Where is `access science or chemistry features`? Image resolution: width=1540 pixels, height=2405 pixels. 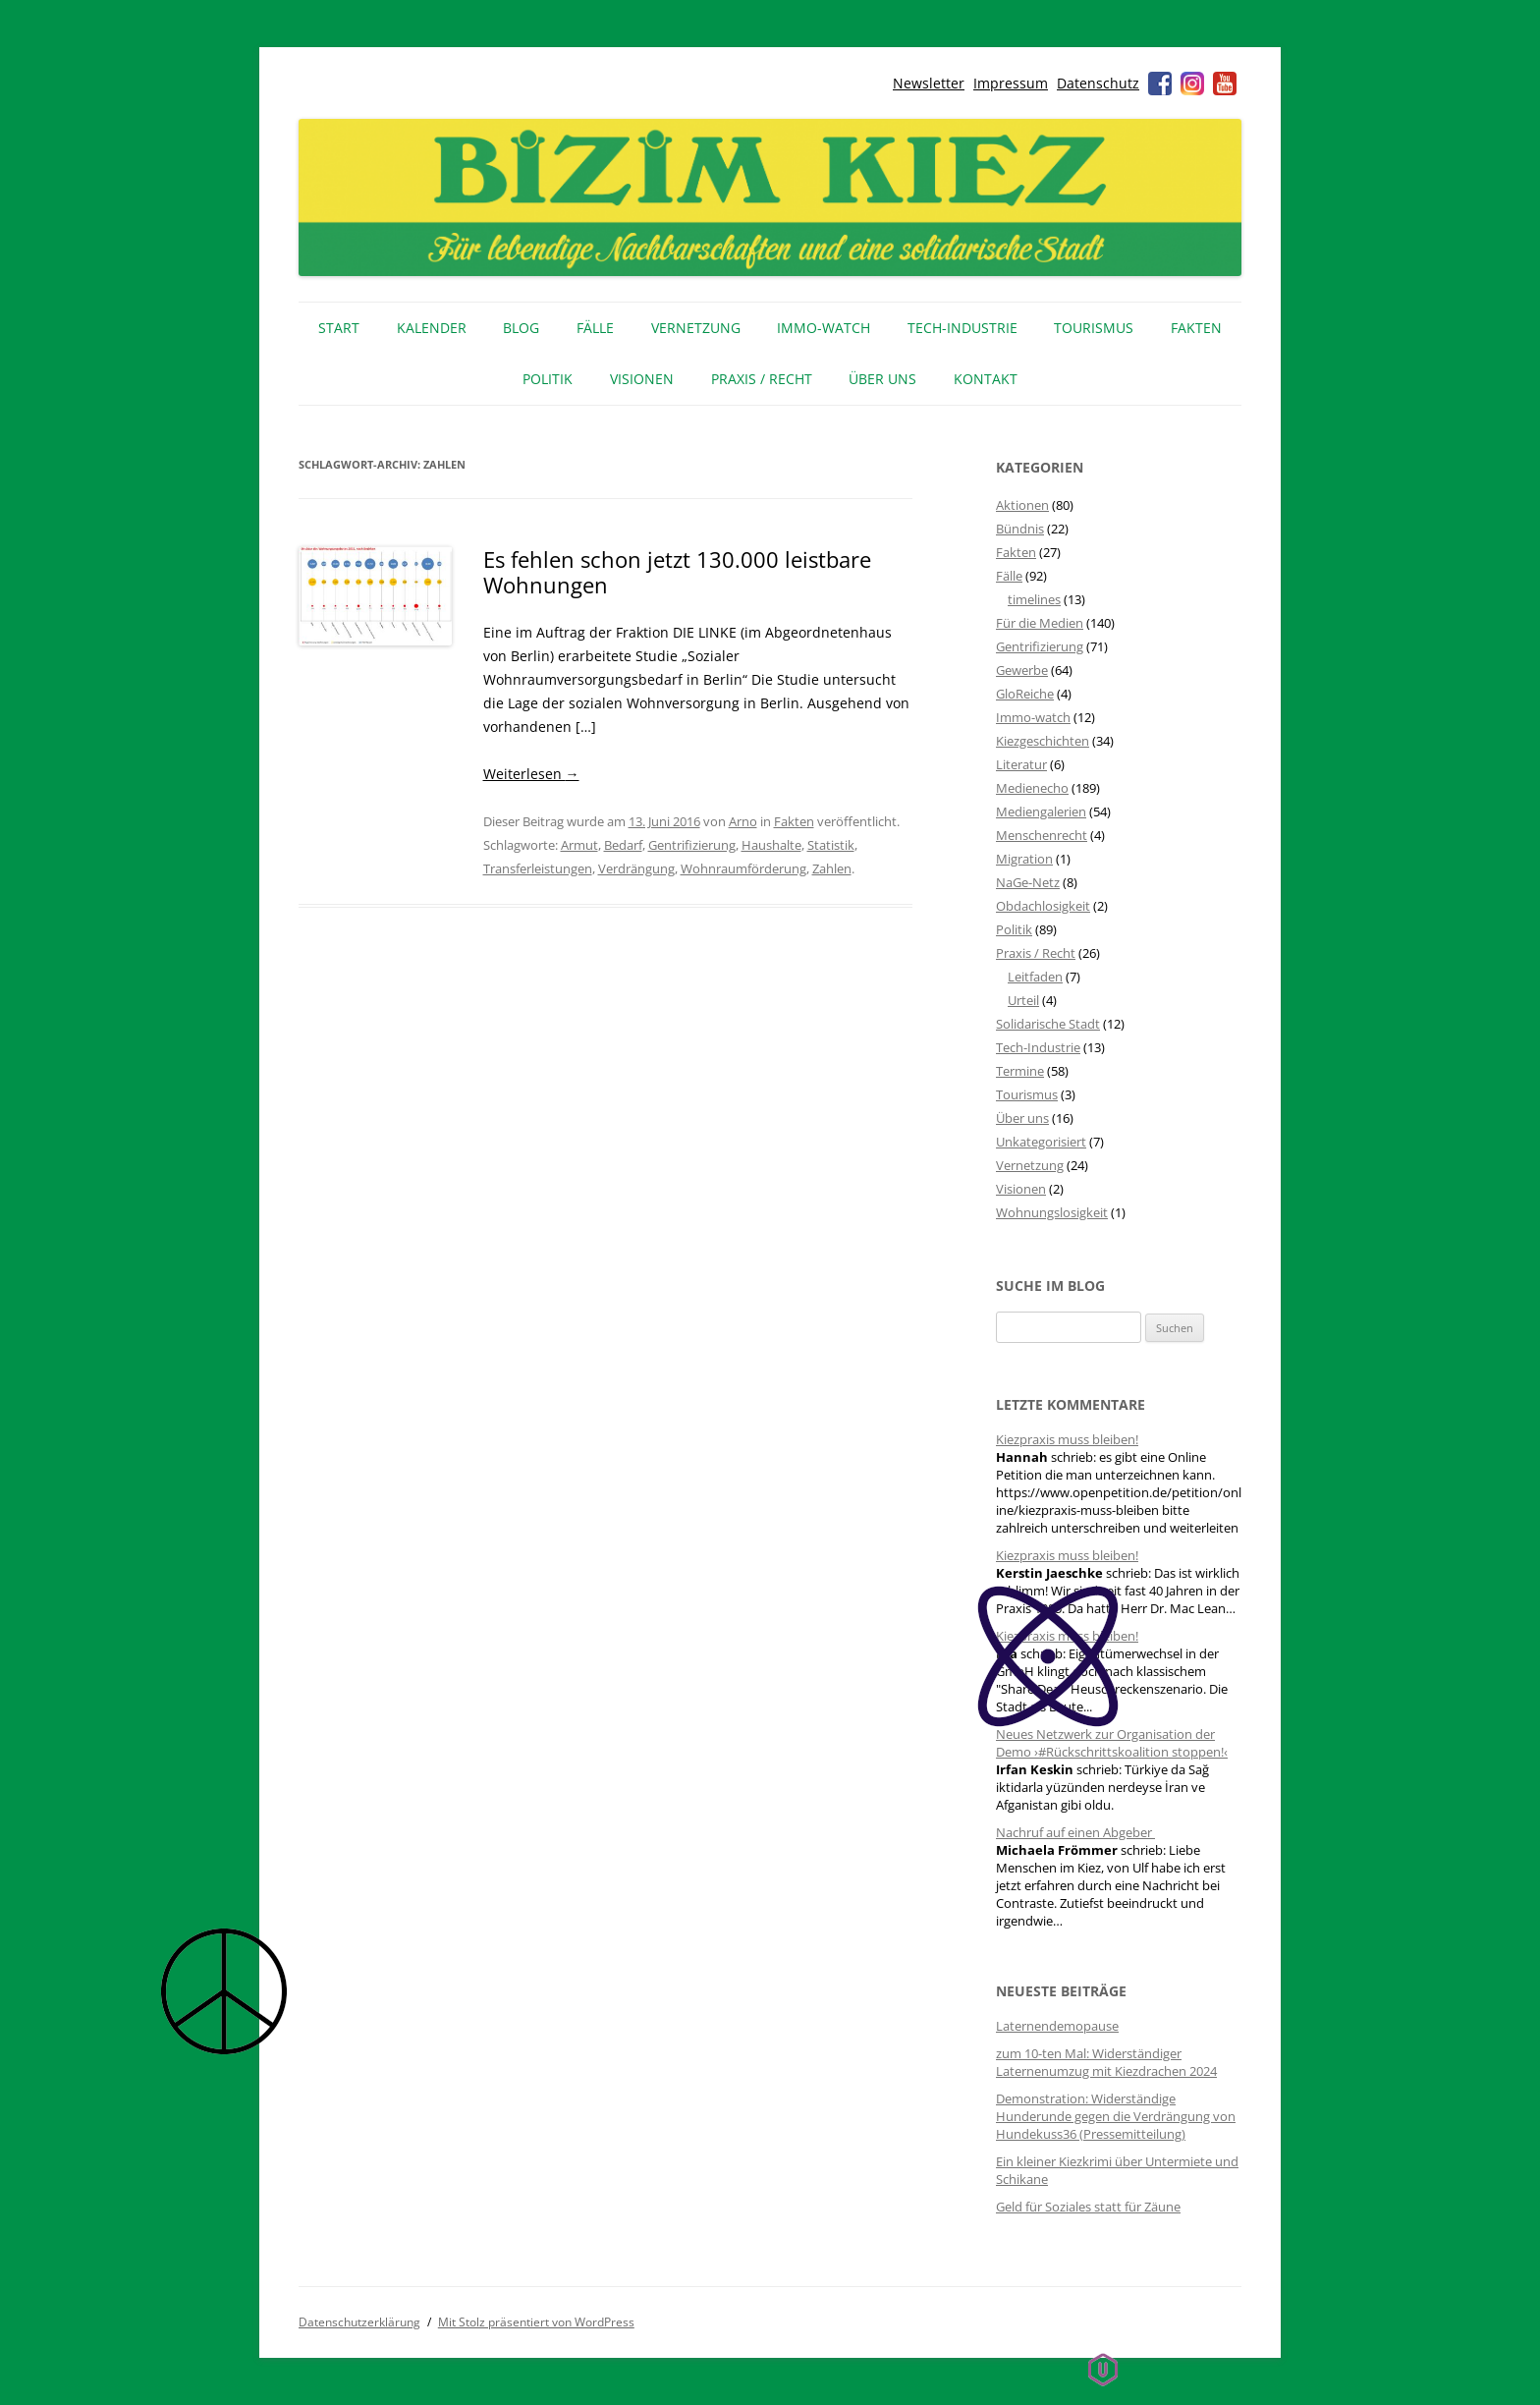
access science or chemistry features is located at coordinates (1048, 1656).